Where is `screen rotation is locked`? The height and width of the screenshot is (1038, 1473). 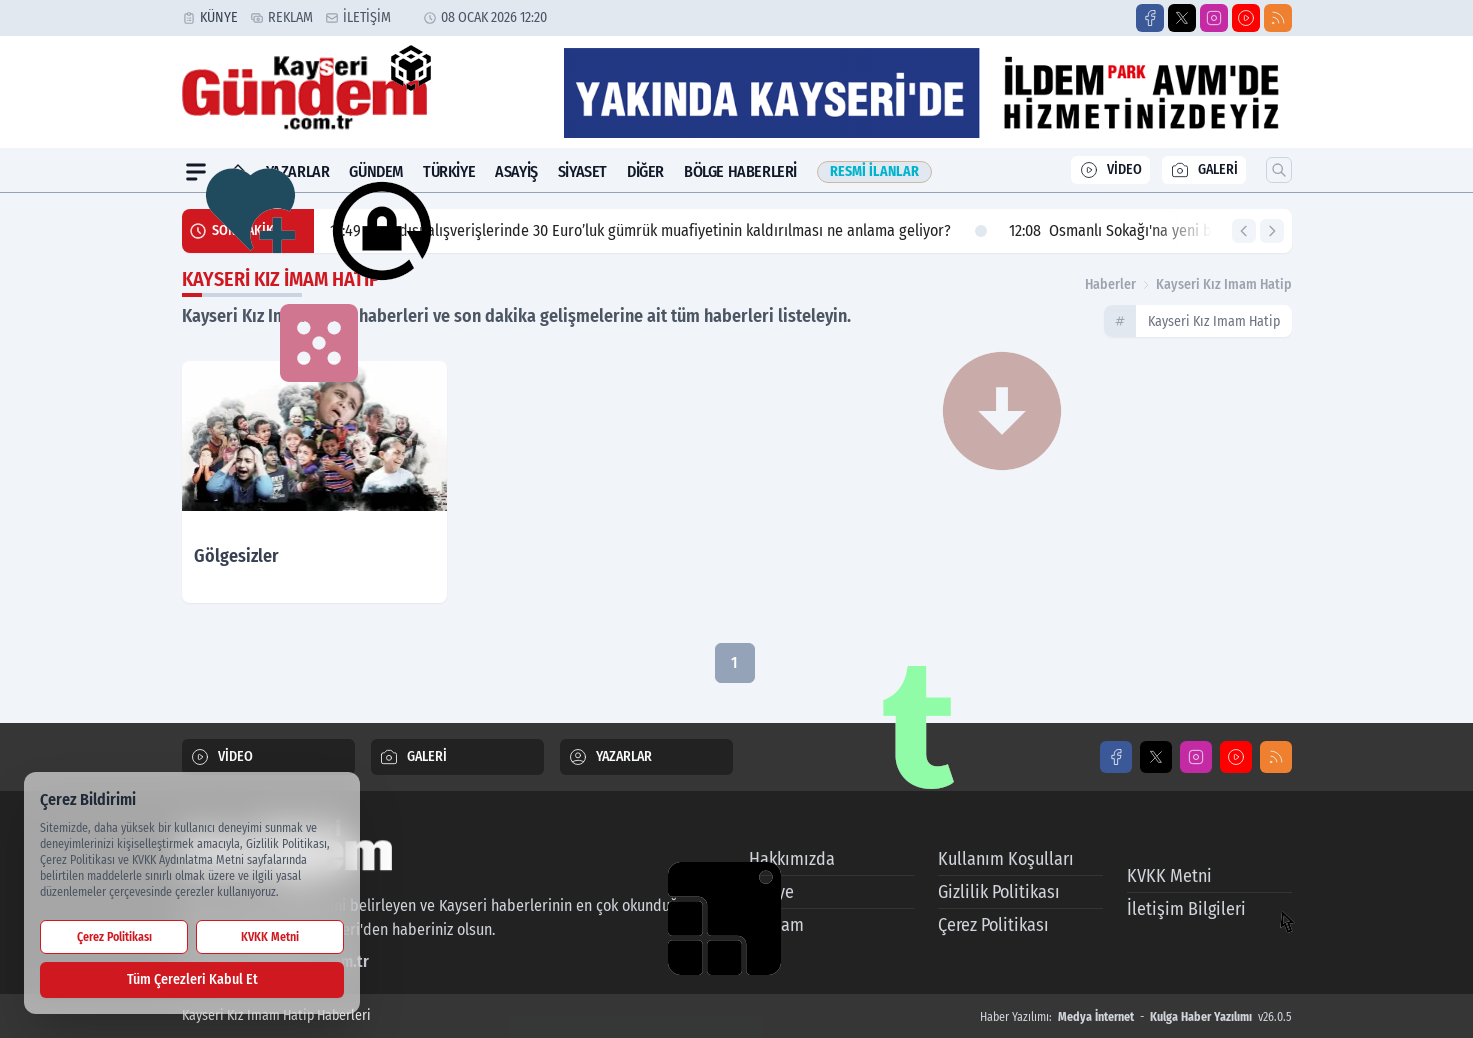 screen rotation is locked is located at coordinates (382, 231).